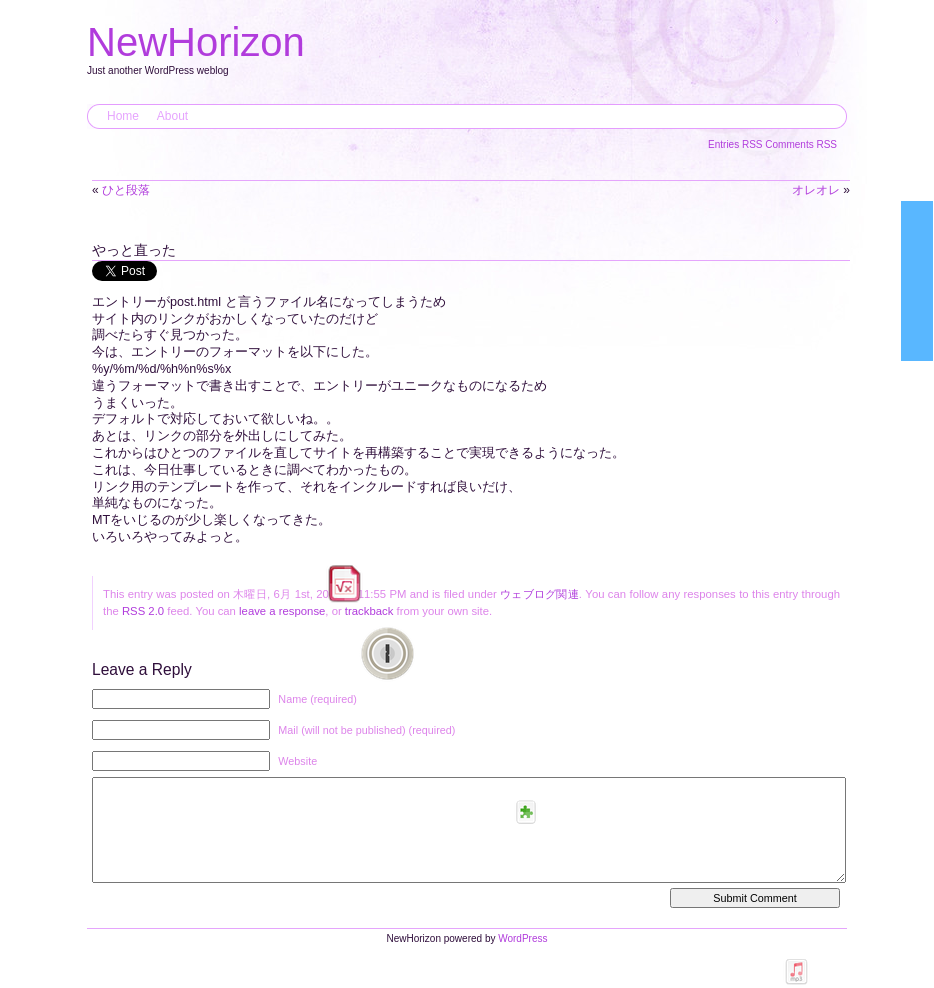  I want to click on open the passwords app, so click(387, 653).